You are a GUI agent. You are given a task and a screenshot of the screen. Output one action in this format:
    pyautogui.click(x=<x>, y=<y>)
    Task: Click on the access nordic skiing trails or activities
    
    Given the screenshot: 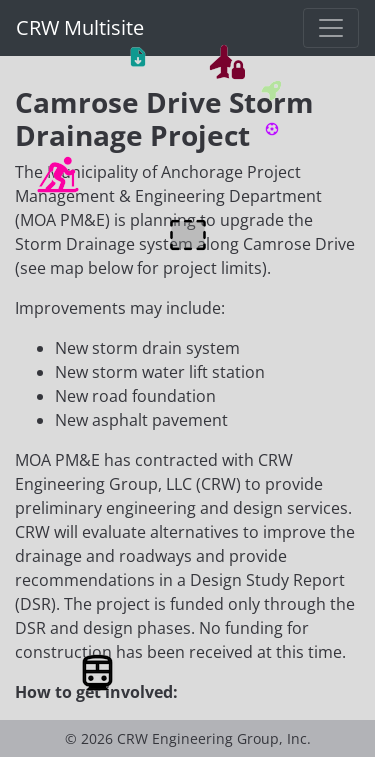 What is the action you would take?
    pyautogui.click(x=58, y=174)
    